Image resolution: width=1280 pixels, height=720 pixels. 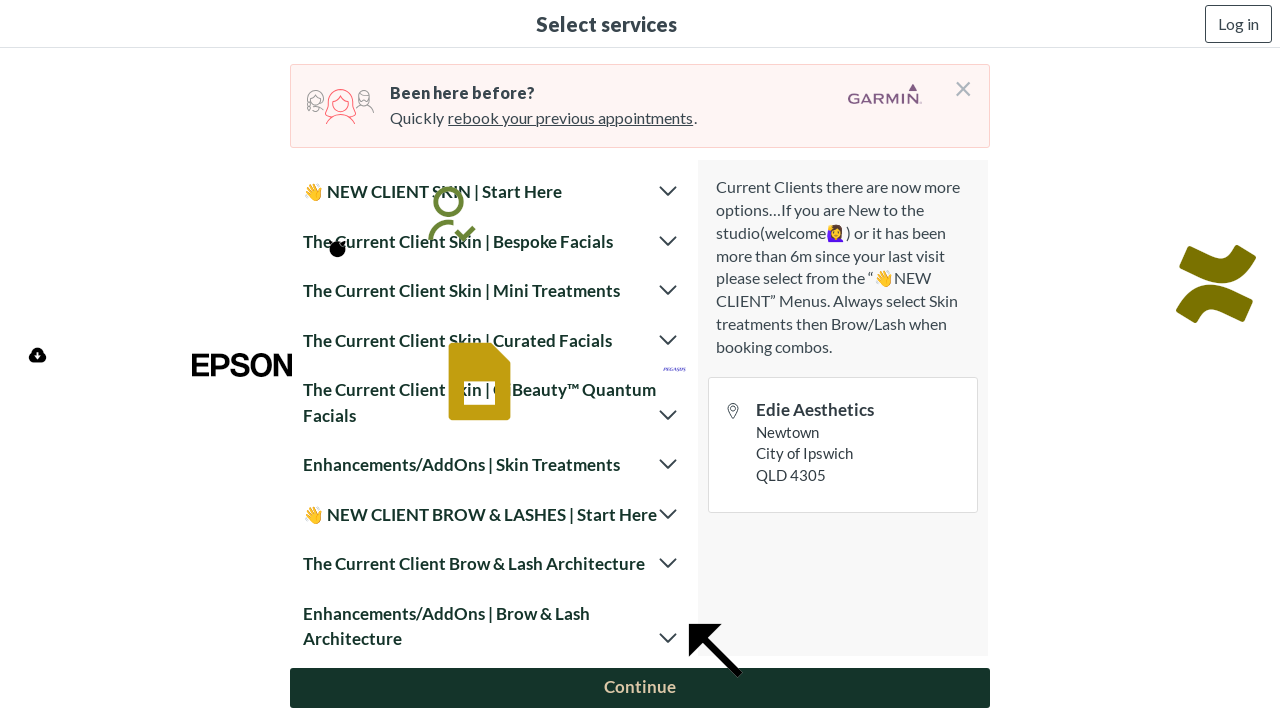 What do you see at coordinates (674, 369) in the screenshot?
I see `Pegasus Airlines logo` at bounding box center [674, 369].